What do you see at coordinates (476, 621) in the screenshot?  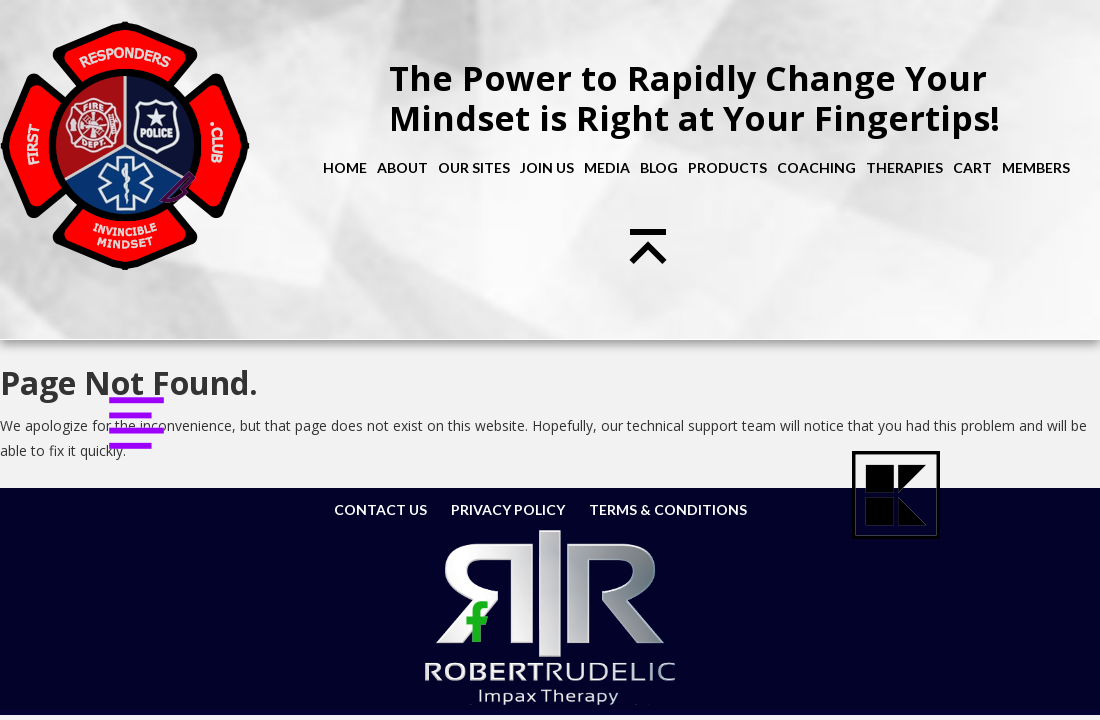 I see `open Facebook app` at bounding box center [476, 621].